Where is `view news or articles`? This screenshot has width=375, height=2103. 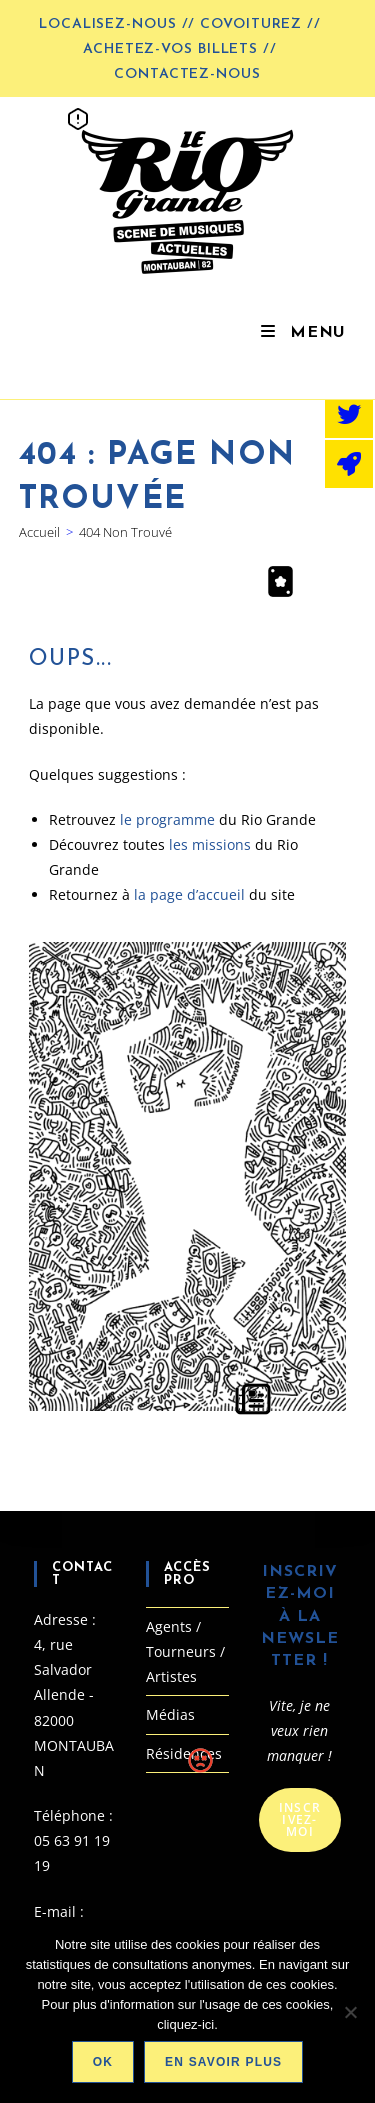 view news or articles is located at coordinates (253, 1399).